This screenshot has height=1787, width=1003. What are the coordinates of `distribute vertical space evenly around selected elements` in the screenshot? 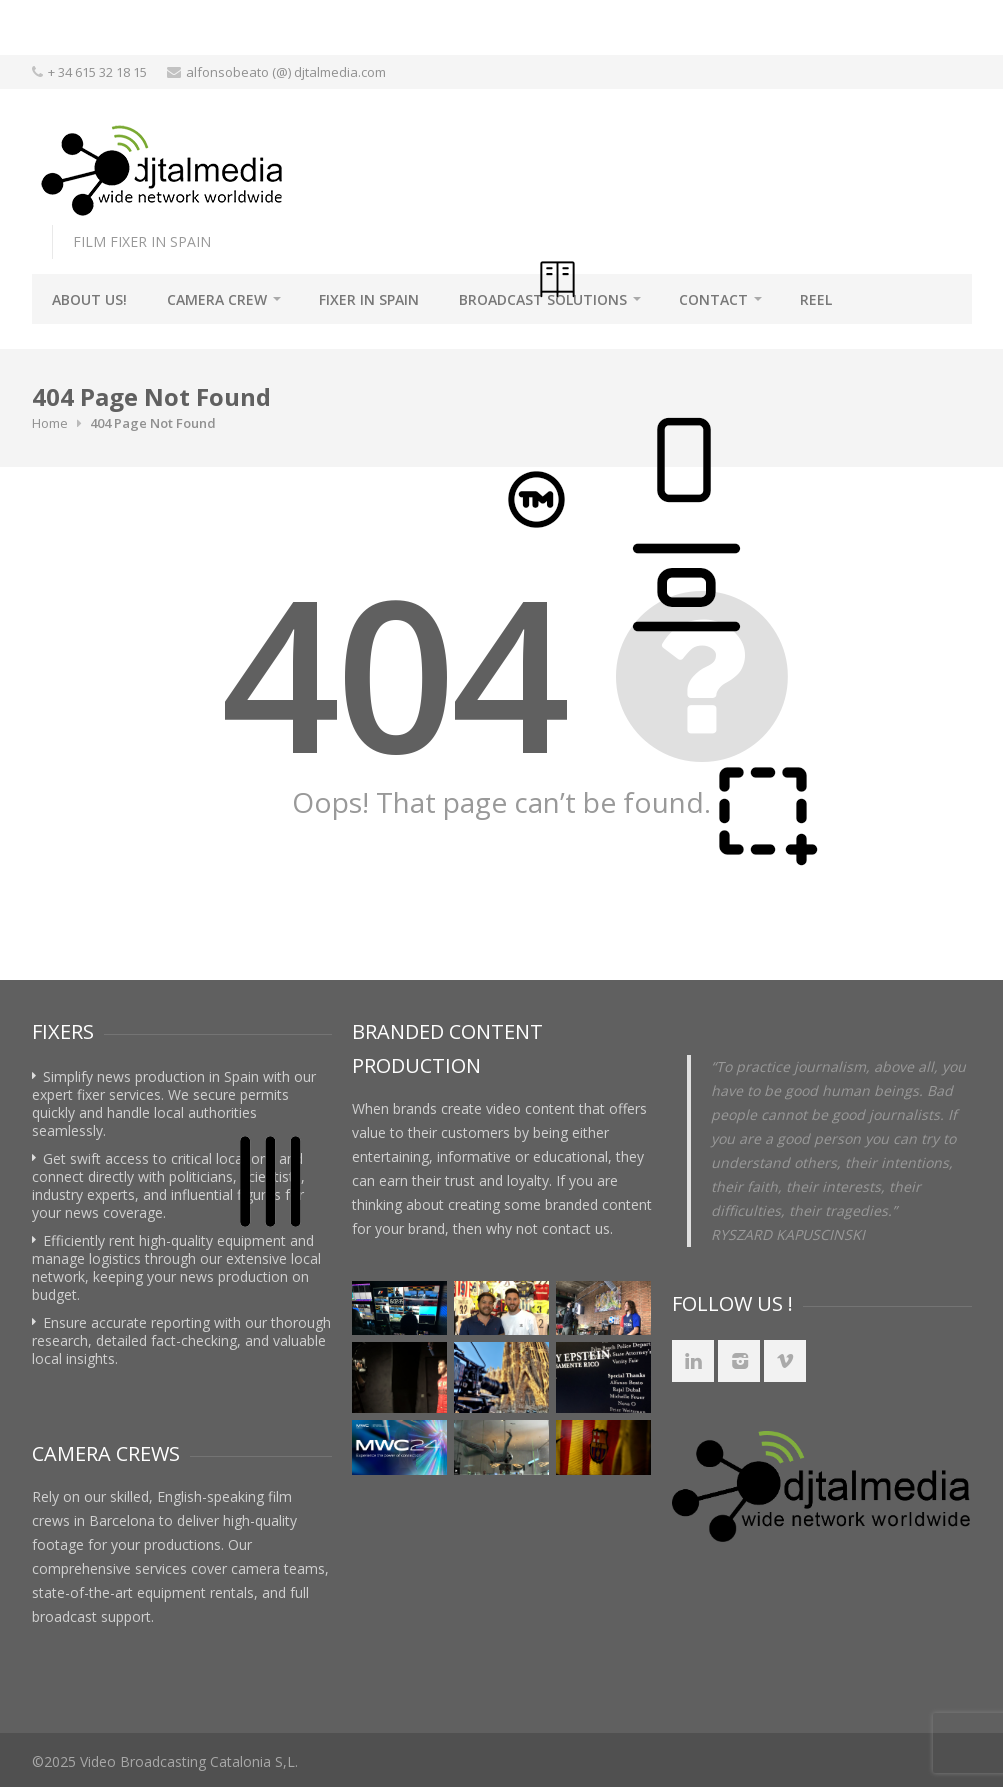 It's located at (686, 587).